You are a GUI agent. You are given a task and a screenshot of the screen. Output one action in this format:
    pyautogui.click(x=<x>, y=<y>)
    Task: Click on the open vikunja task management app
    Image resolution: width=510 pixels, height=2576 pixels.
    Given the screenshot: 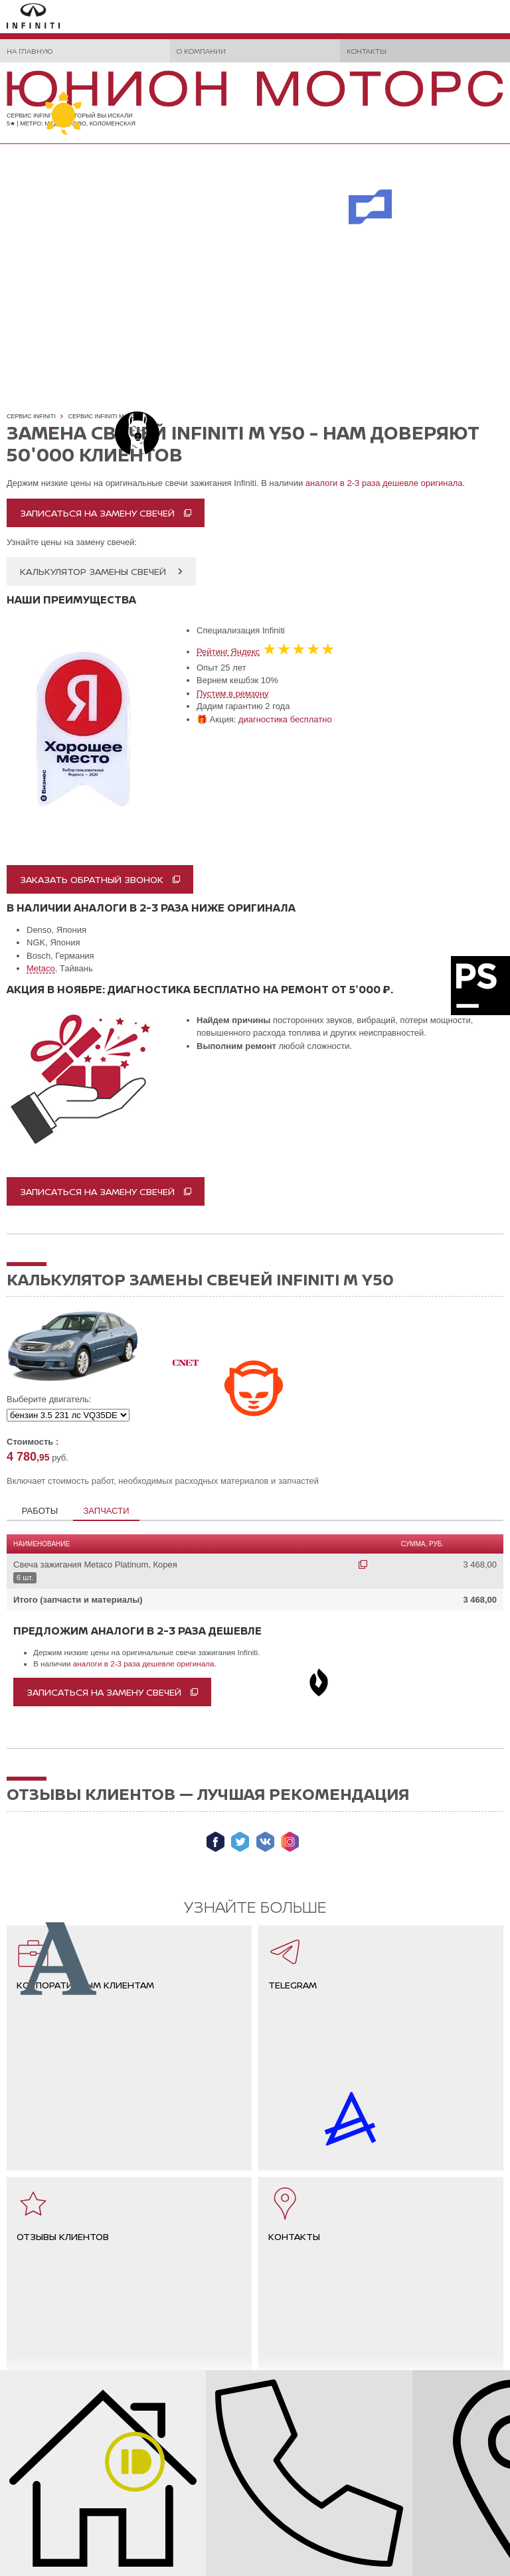 What is the action you would take?
    pyautogui.click(x=137, y=433)
    